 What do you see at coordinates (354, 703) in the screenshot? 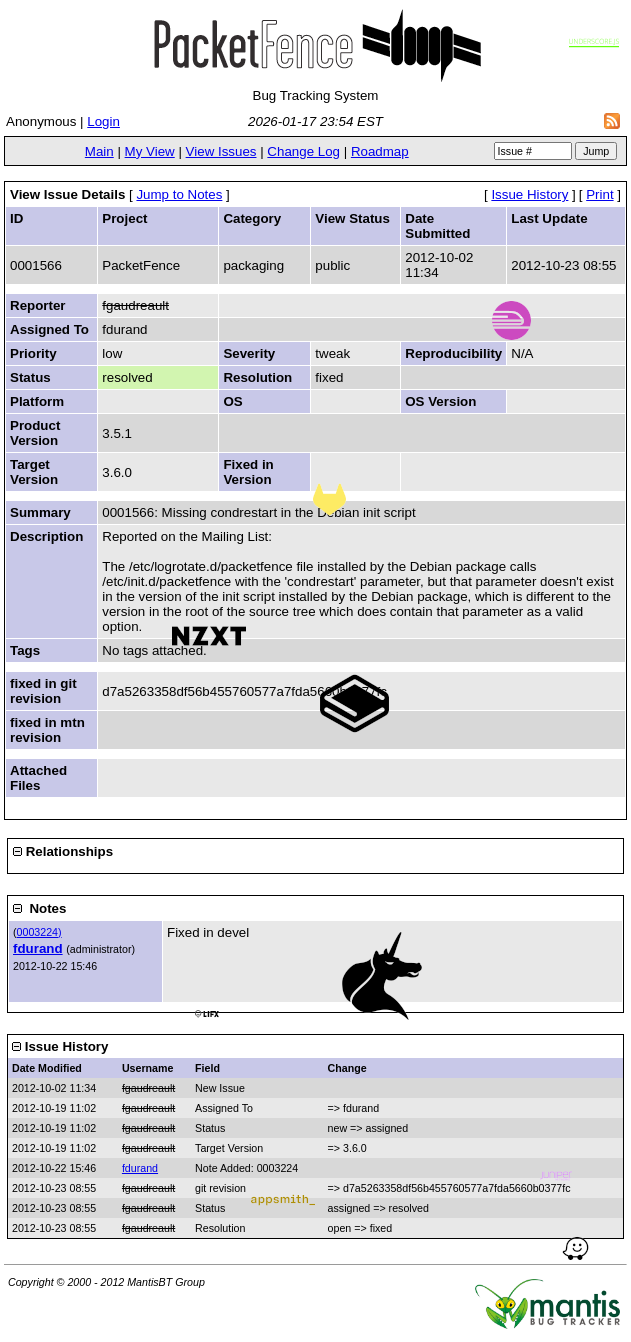
I see `stackbit logo` at bounding box center [354, 703].